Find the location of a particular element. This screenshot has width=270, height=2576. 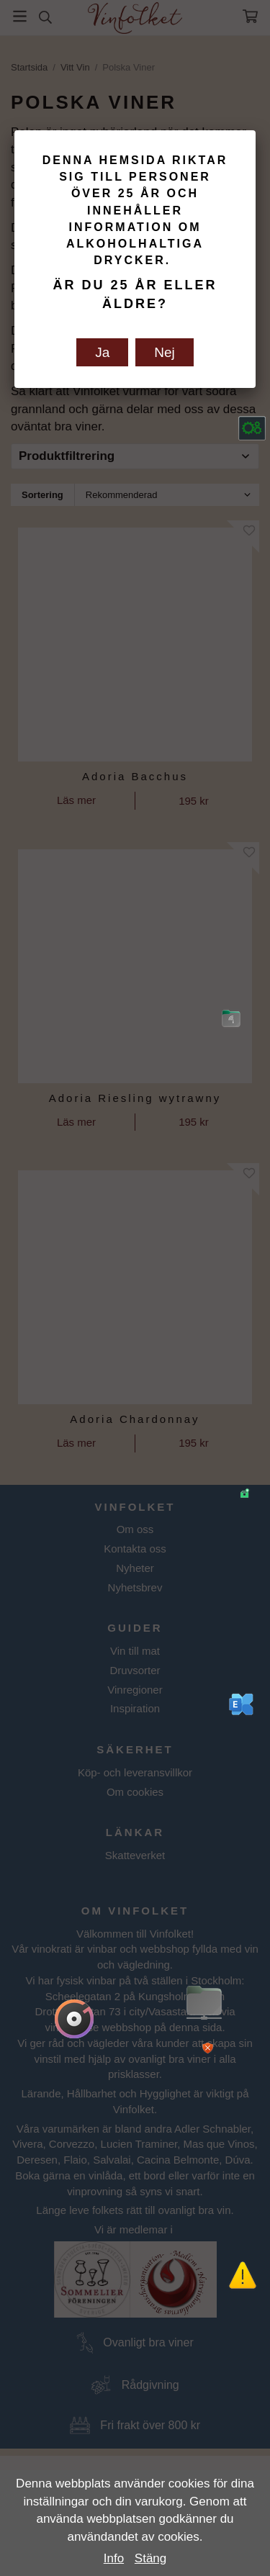

open insync cloud sync folder is located at coordinates (231, 1018).